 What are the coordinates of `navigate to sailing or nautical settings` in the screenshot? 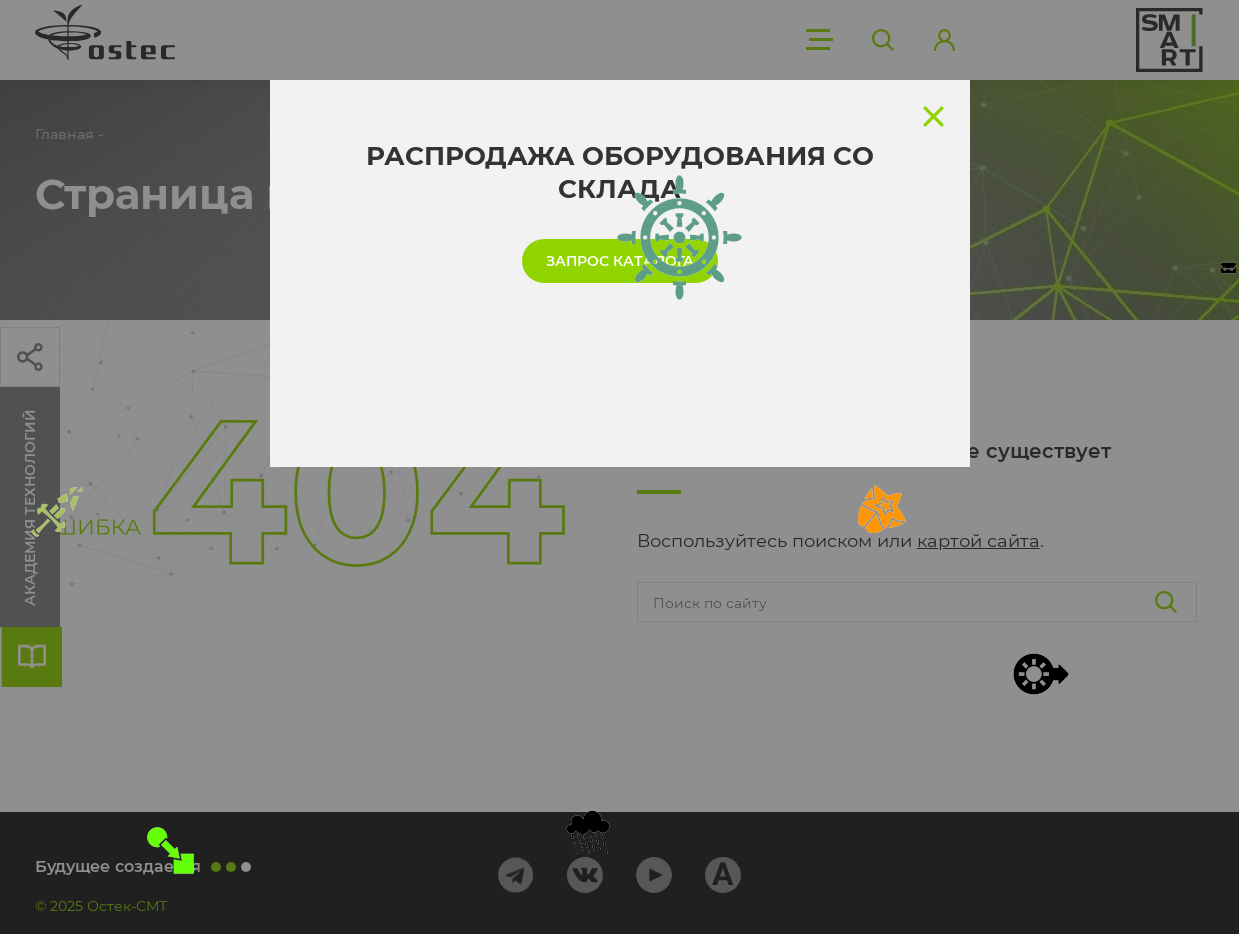 It's located at (679, 237).